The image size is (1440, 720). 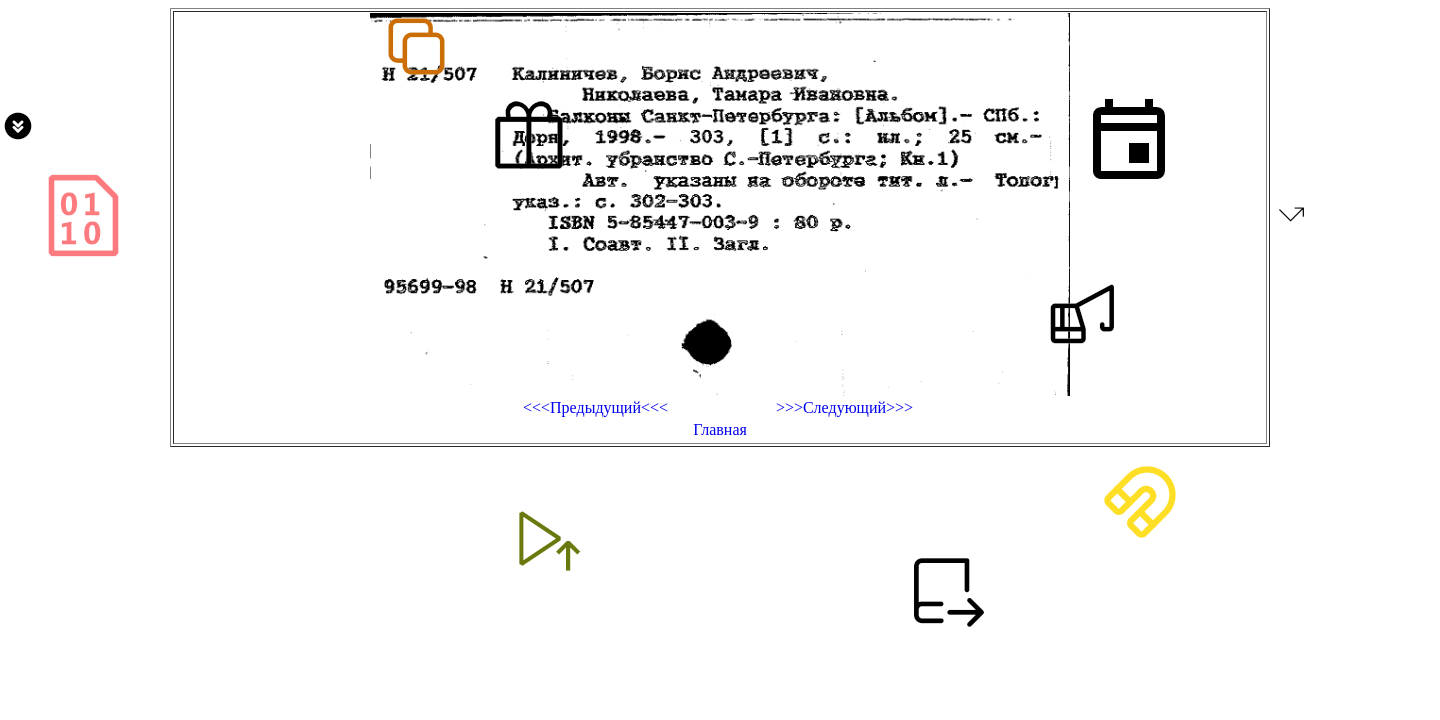 What do you see at coordinates (18, 126) in the screenshot?
I see `expand to show more content below` at bounding box center [18, 126].